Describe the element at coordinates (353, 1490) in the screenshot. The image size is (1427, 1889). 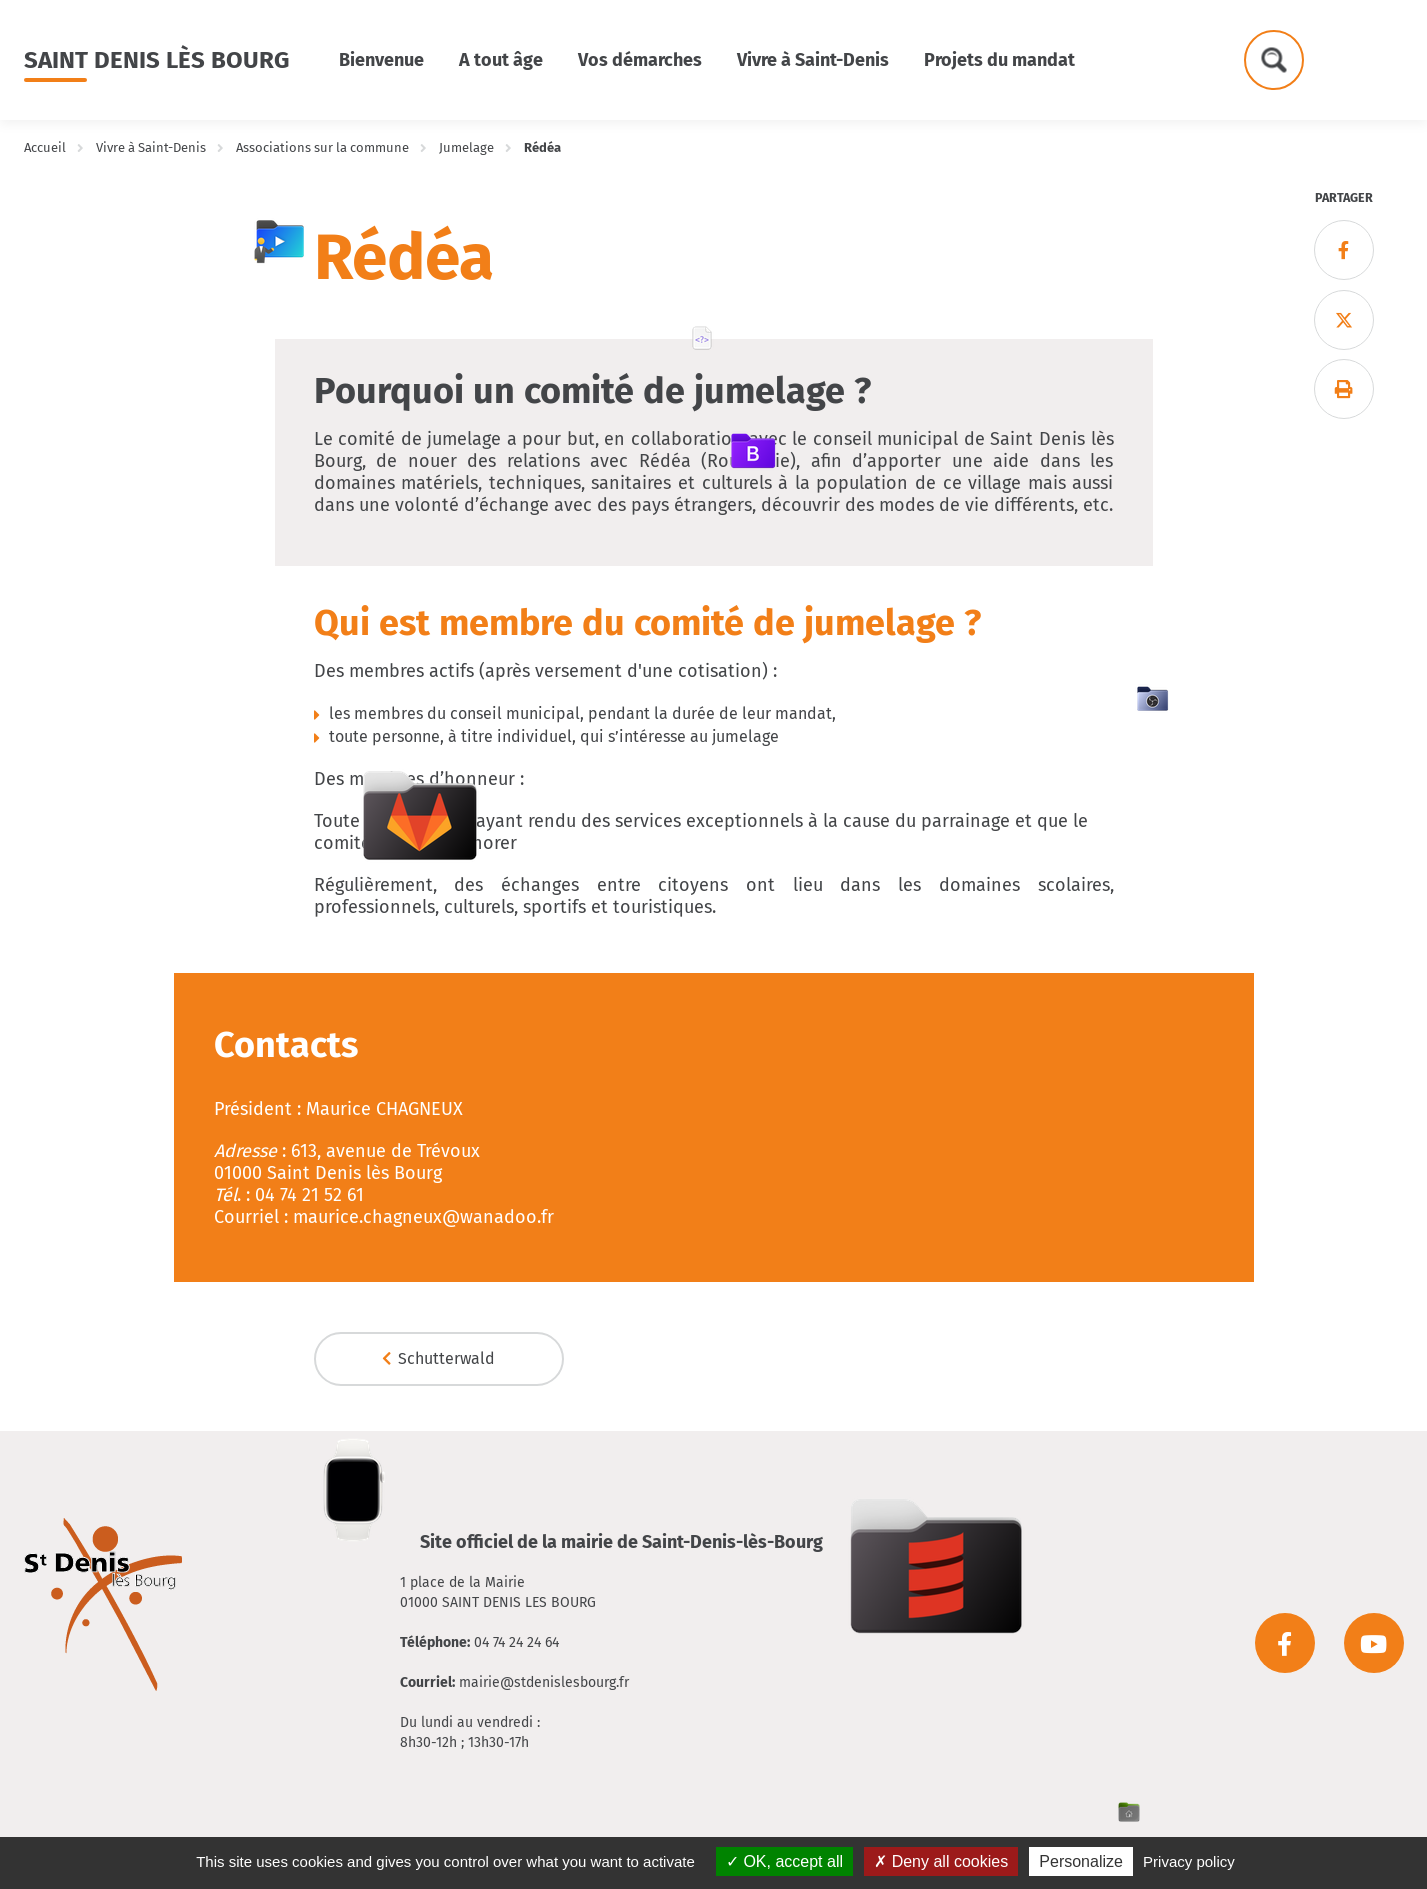
I see `apple watch series 5-7 device icon` at that location.